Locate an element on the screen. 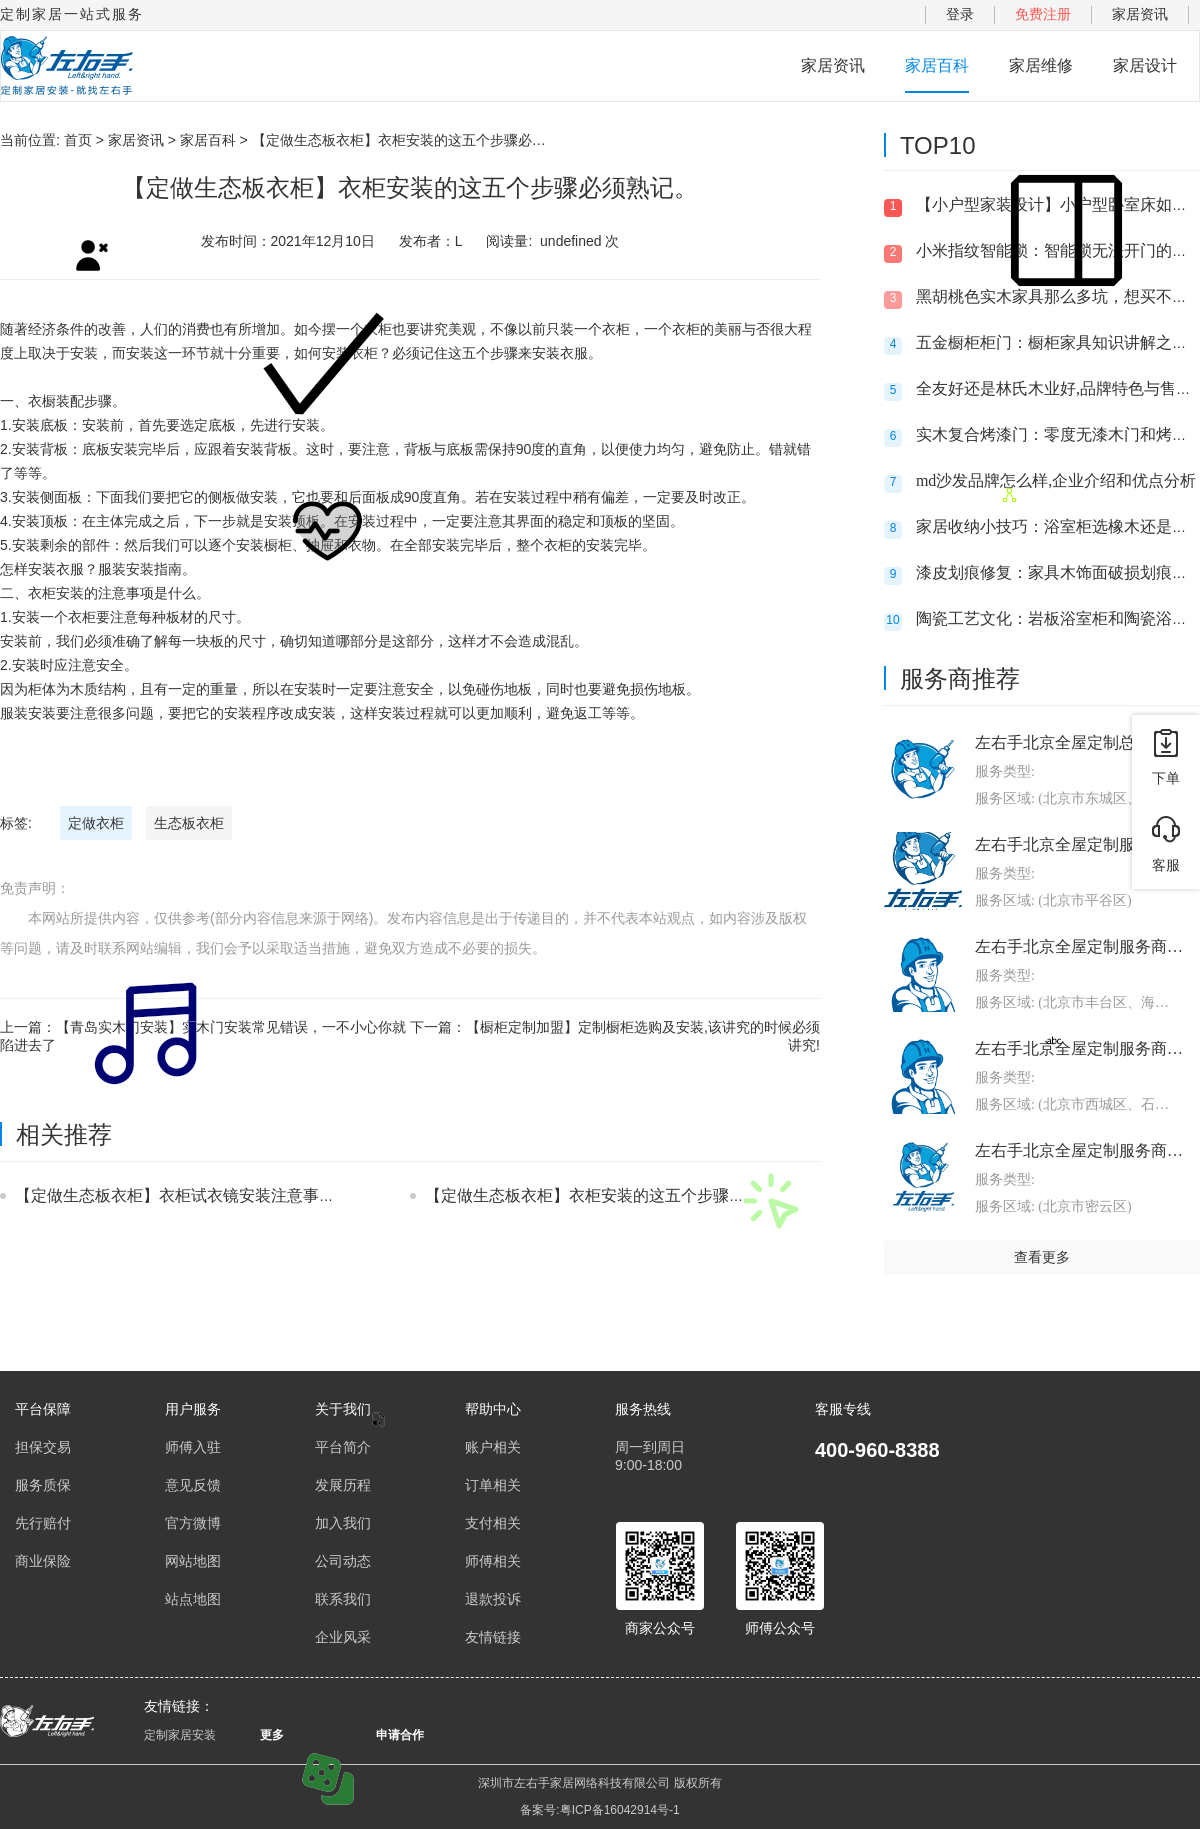 The height and width of the screenshot is (1829, 1200). confirm or submit an action is located at coordinates (322, 363).